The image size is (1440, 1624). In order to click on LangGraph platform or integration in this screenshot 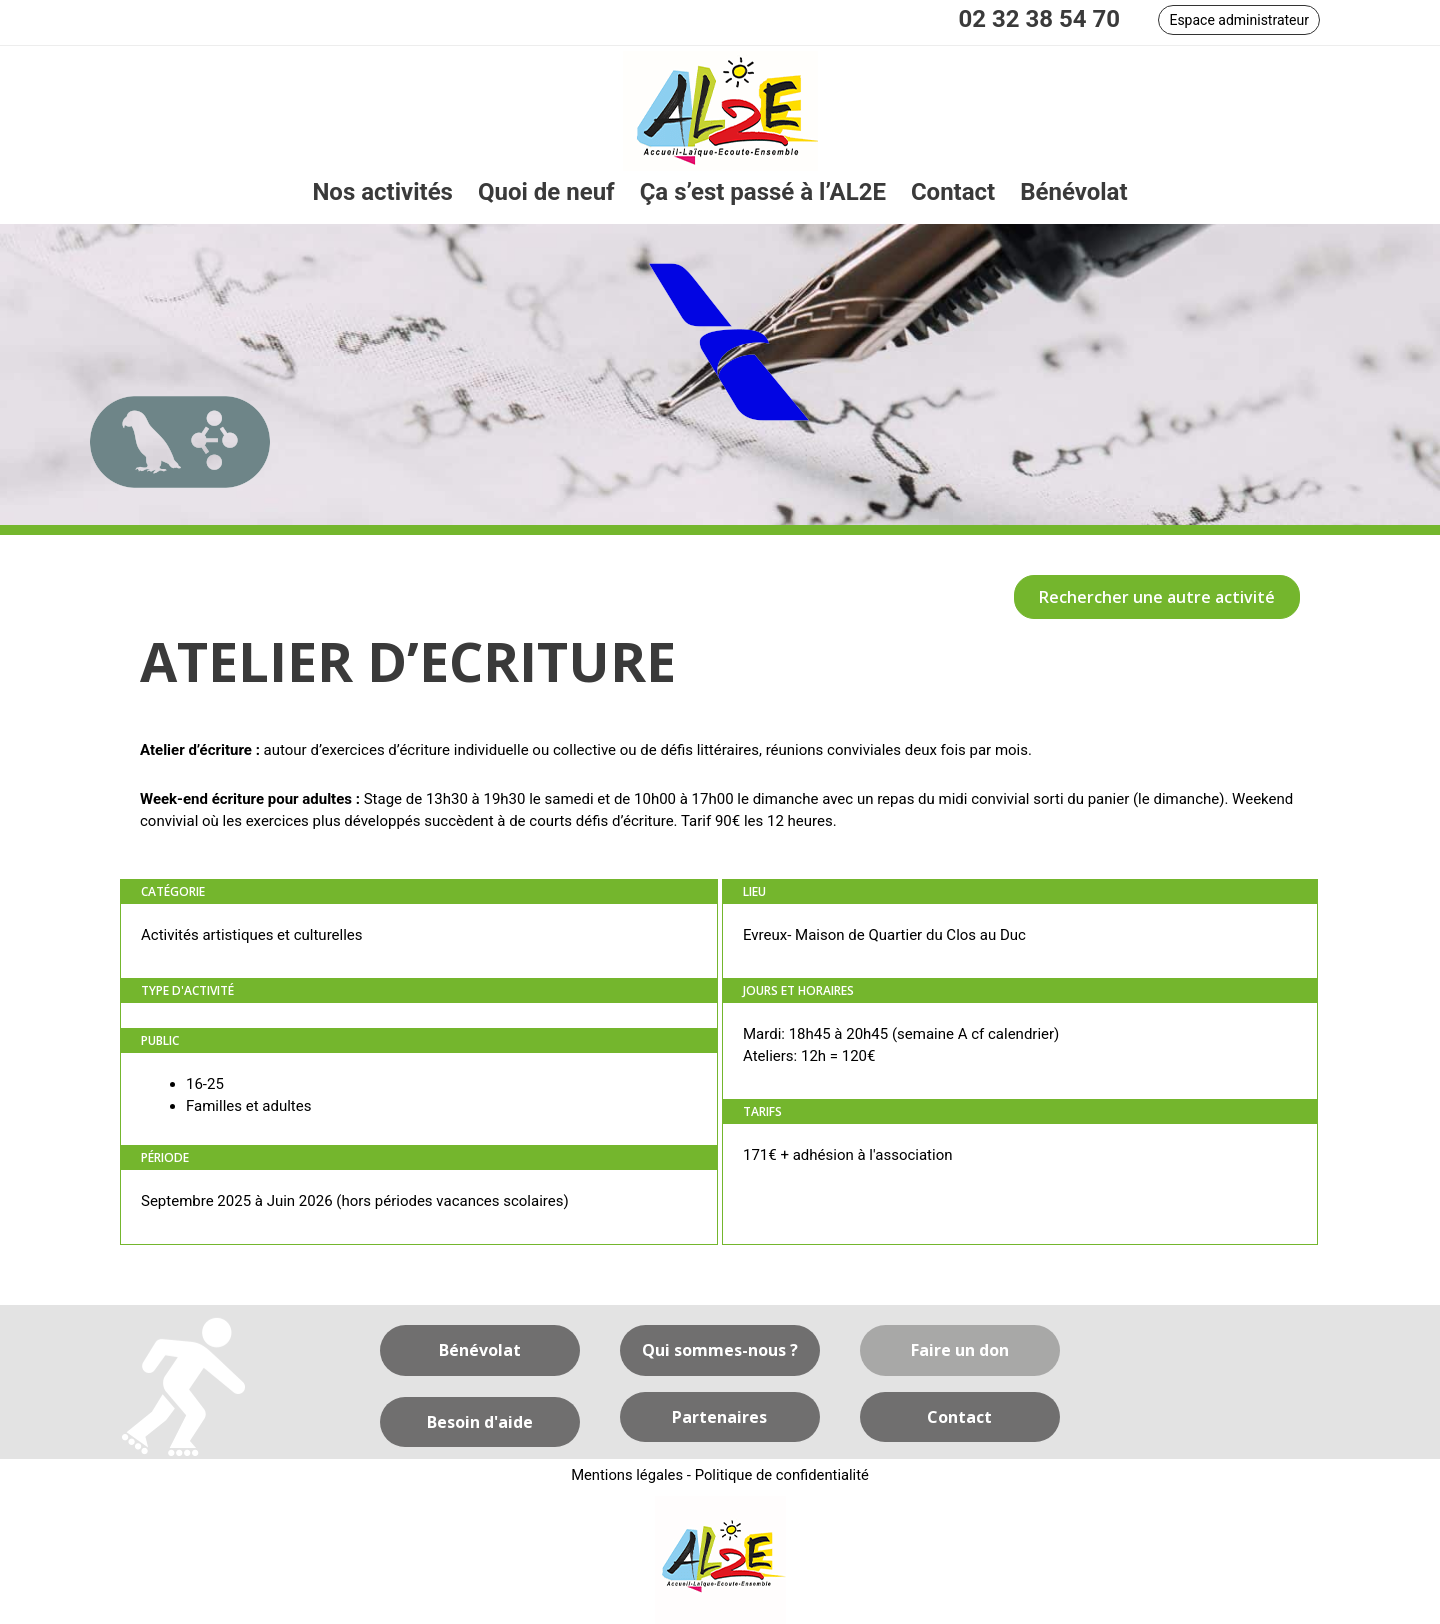, I will do `click(180, 442)`.